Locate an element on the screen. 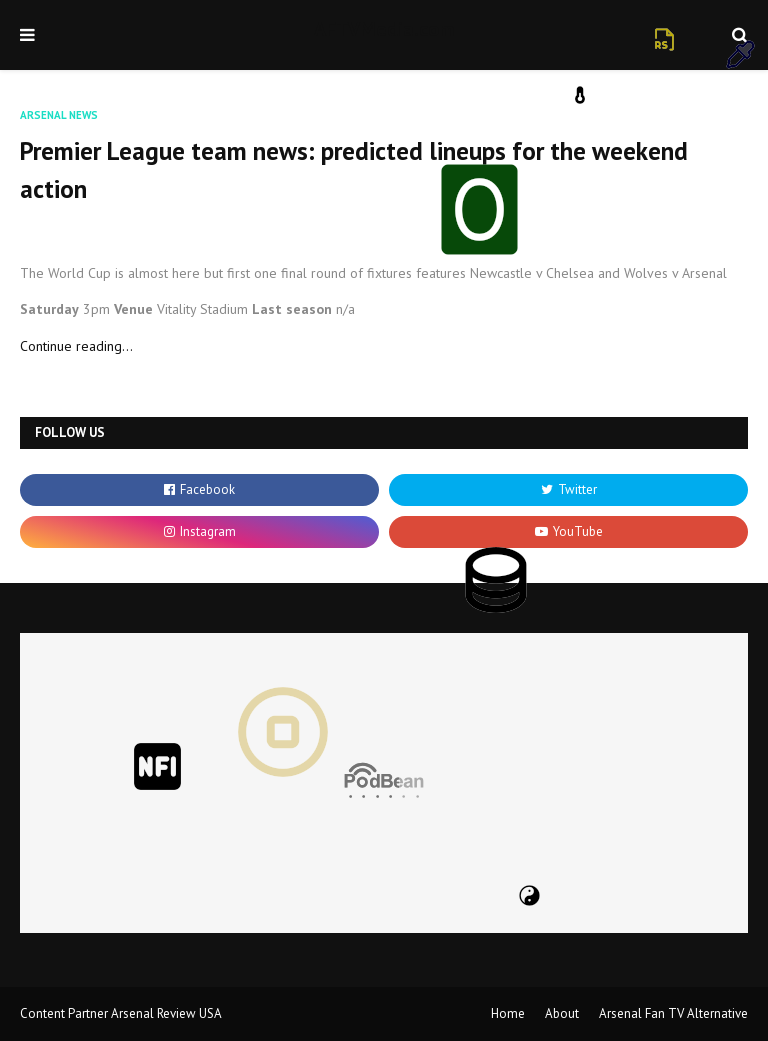  indicates non-food items category is located at coordinates (157, 766).